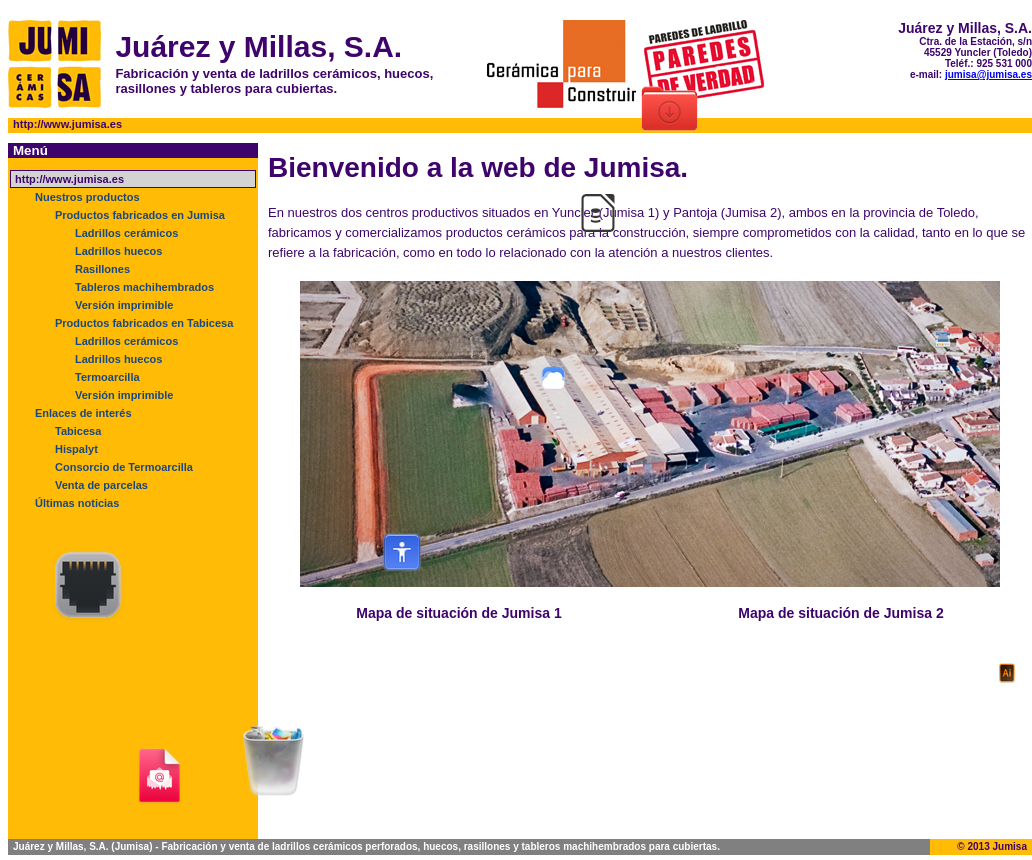 This screenshot has height=860, width=1032. Describe the element at coordinates (402, 552) in the screenshot. I see `open accessibility settings` at that location.